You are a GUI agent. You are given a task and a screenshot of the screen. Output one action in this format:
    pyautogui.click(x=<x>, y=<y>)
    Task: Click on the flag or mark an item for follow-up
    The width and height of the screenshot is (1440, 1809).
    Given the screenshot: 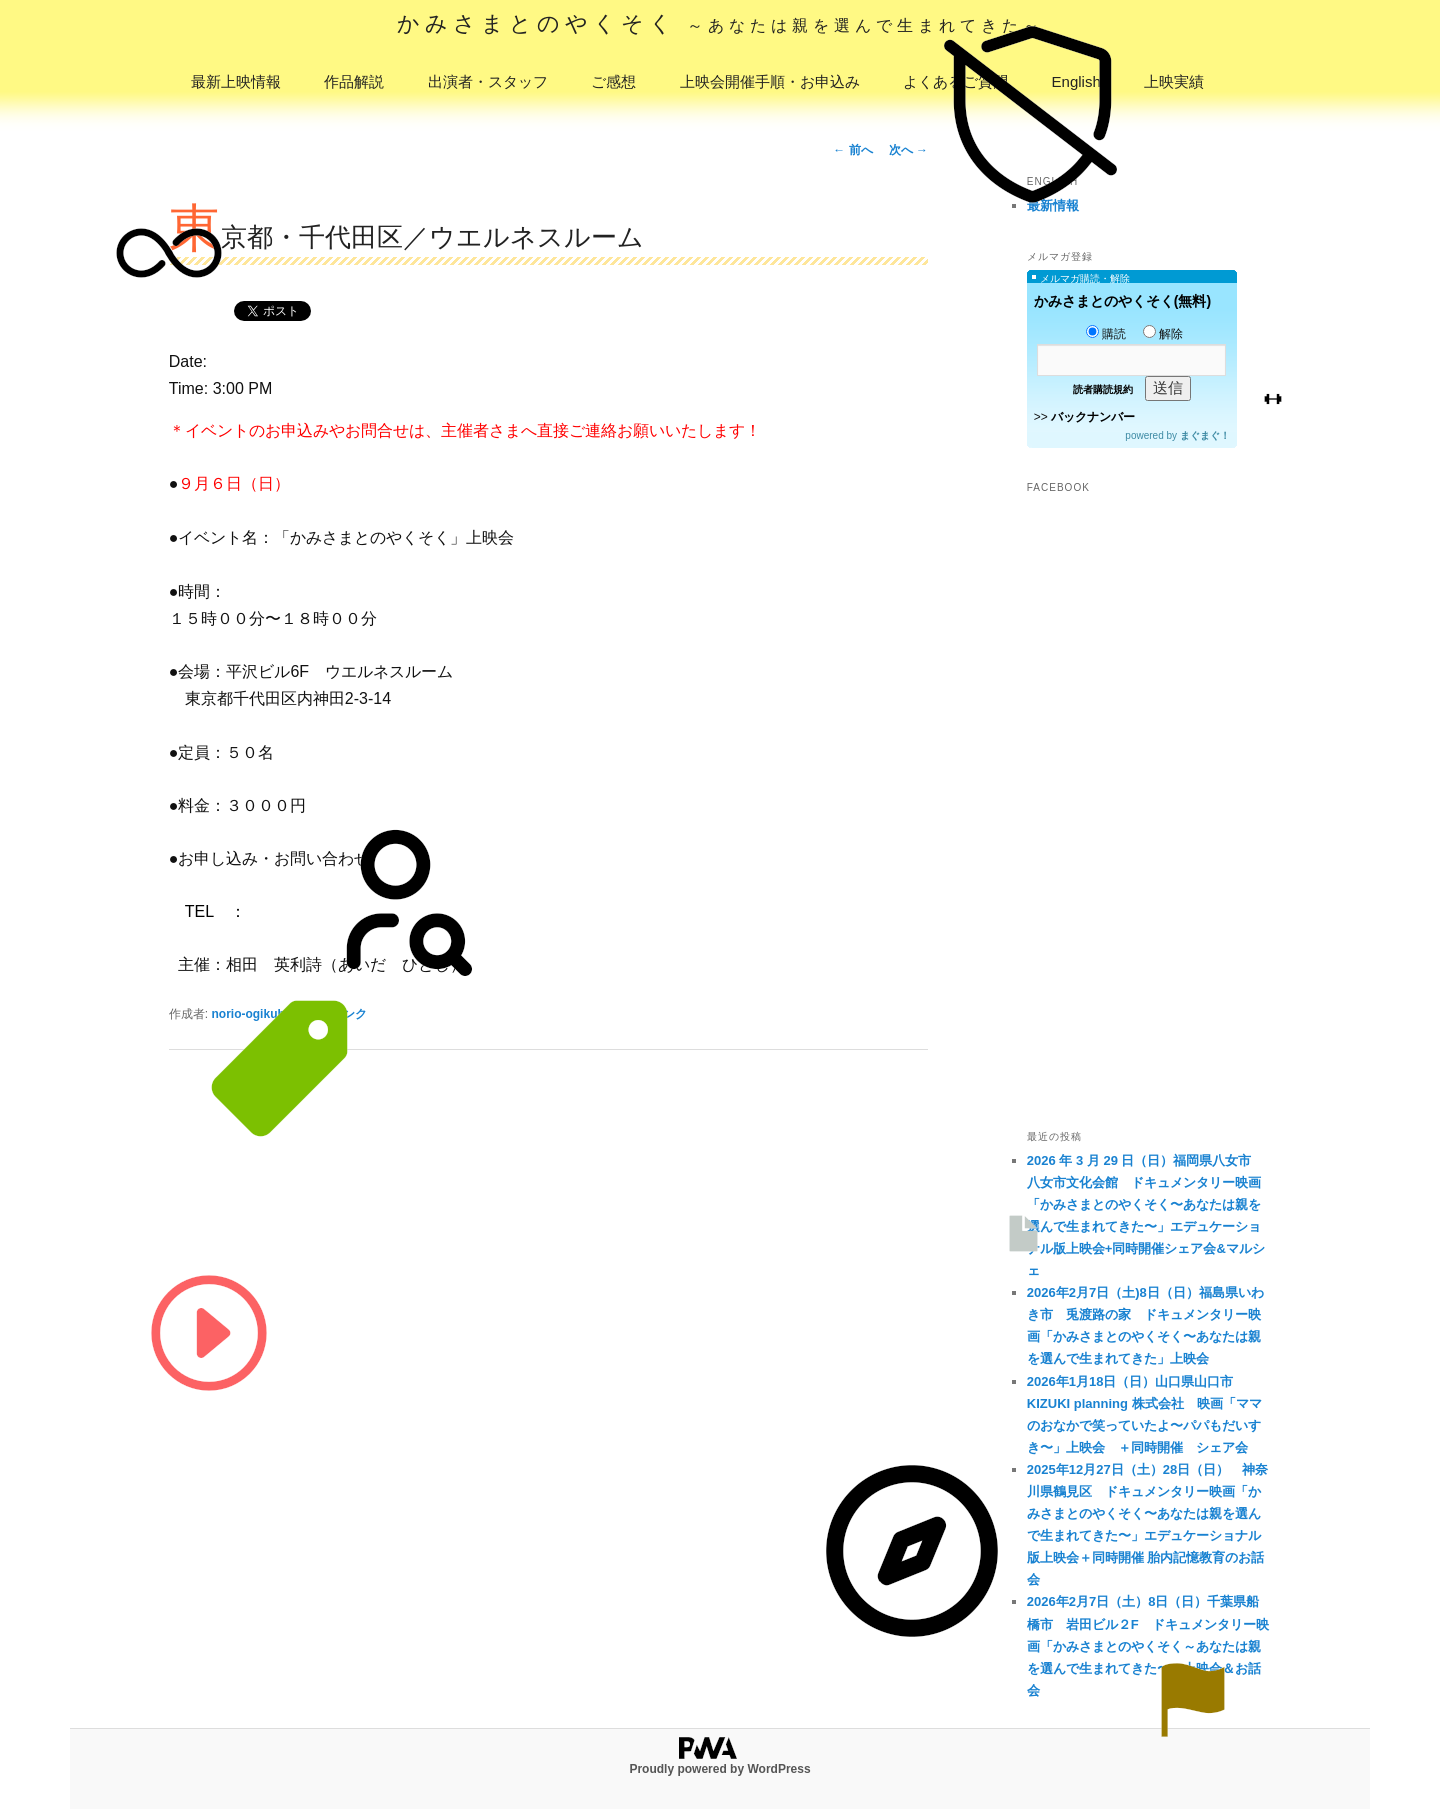 What is the action you would take?
    pyautogui.click(x=1193, y=1700)
    